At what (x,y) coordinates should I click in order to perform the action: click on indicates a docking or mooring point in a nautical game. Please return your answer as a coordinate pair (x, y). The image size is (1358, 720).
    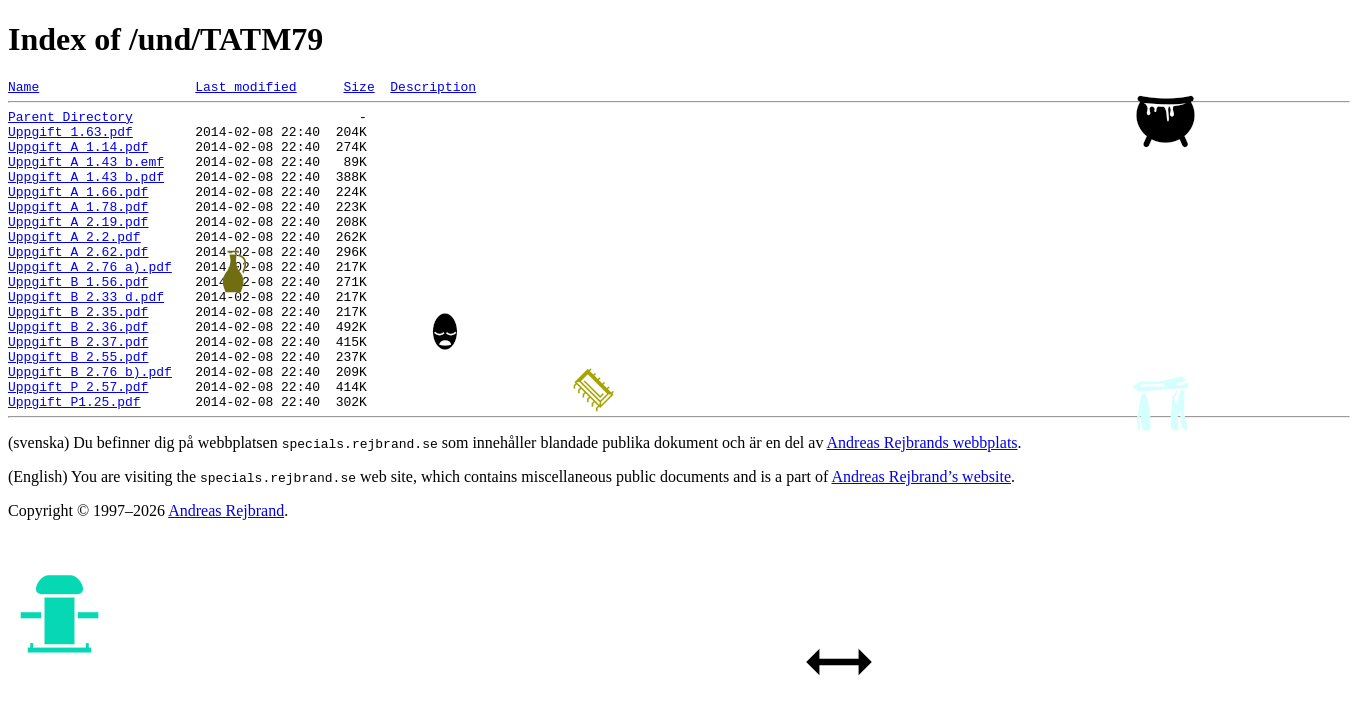
    Looking at the image, I should click on (59, 612).